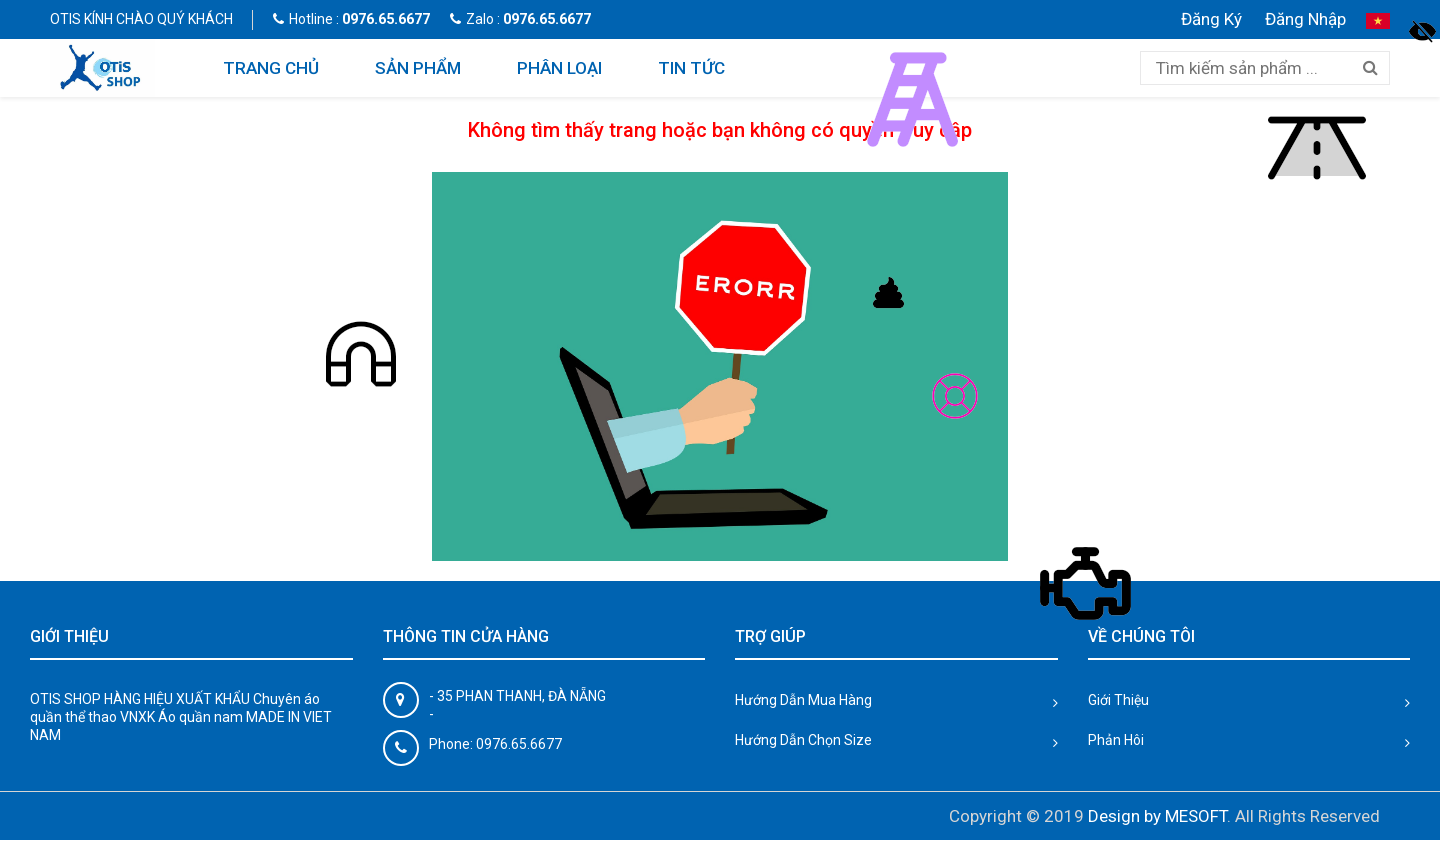 This screenshot has width=1440, height=841. I want to click on view driving directions or navigation, so click(1317, 148).